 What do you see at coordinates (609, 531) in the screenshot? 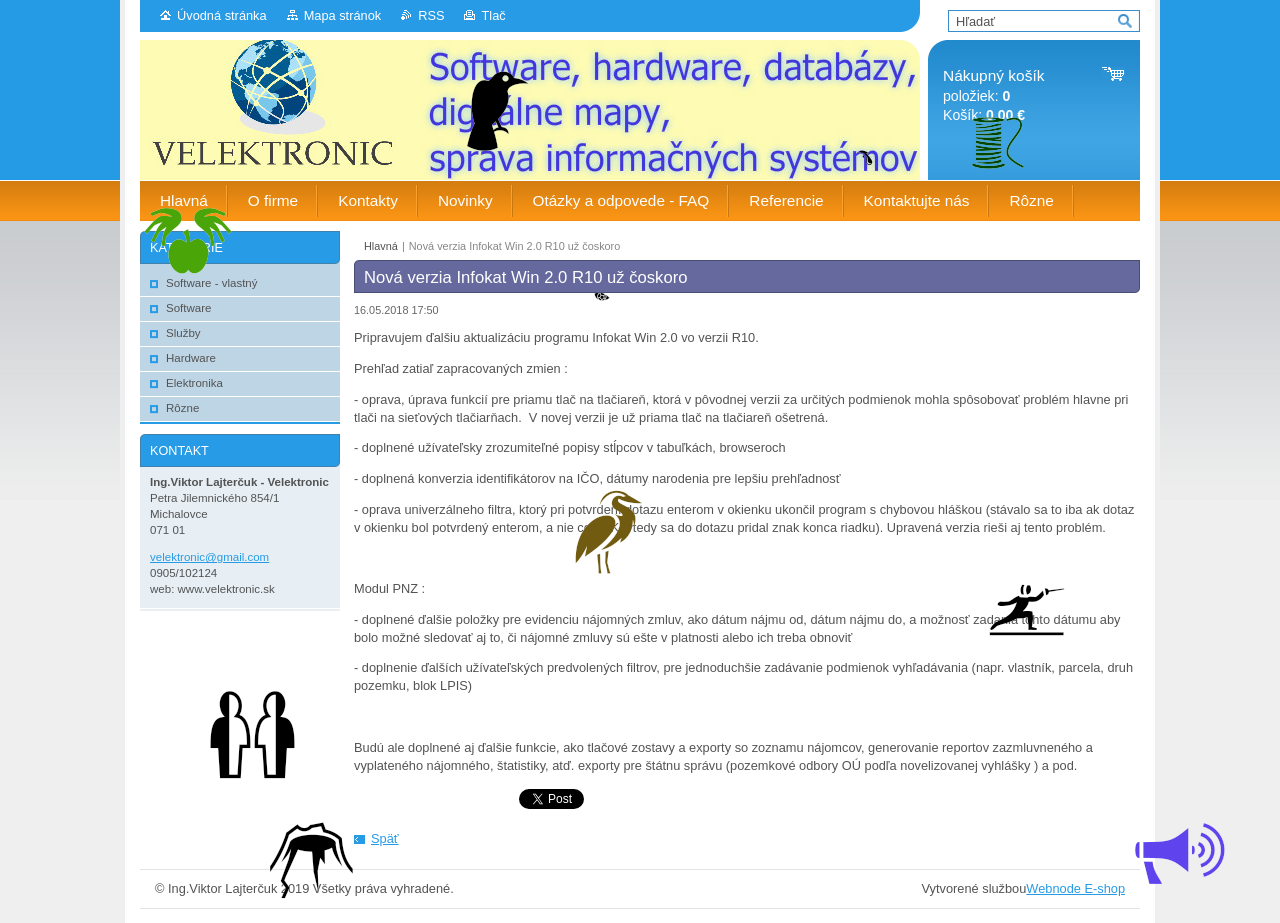
I see `heron bird icon for wildlife or nature category` at bounding box center [609, 531].